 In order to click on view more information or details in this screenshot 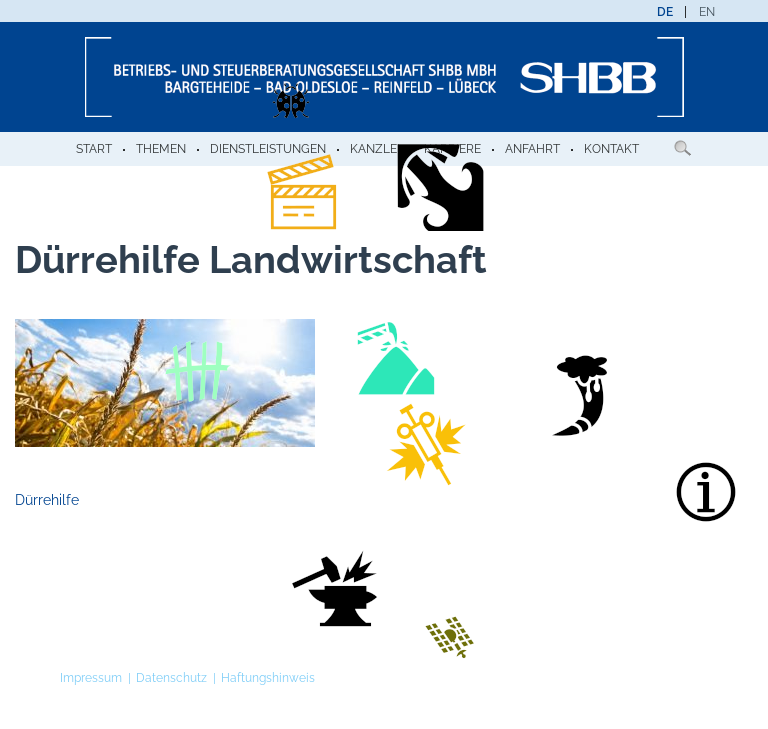, I will do `click(706, 492)`.